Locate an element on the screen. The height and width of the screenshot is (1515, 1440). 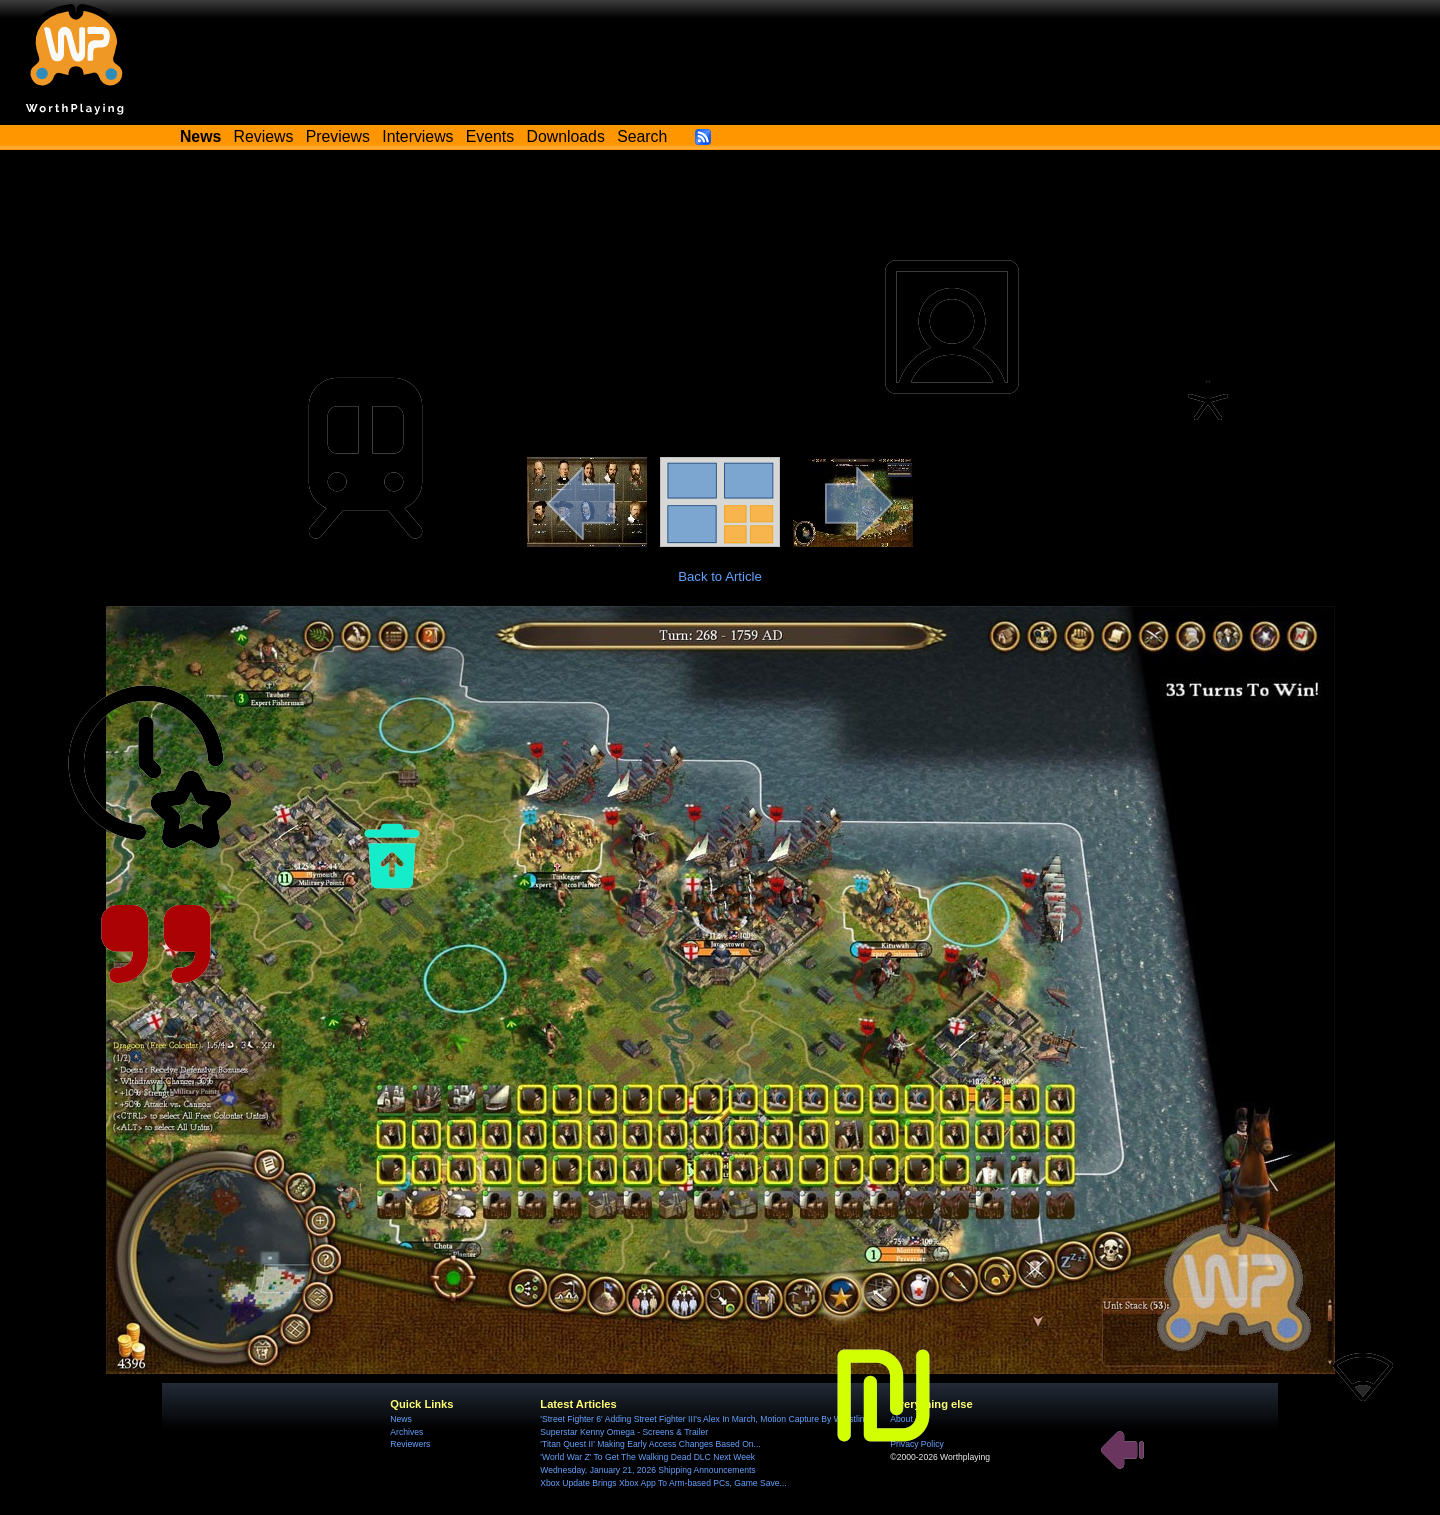
go back to the previous screen is located at coordinates (1122, 1450).